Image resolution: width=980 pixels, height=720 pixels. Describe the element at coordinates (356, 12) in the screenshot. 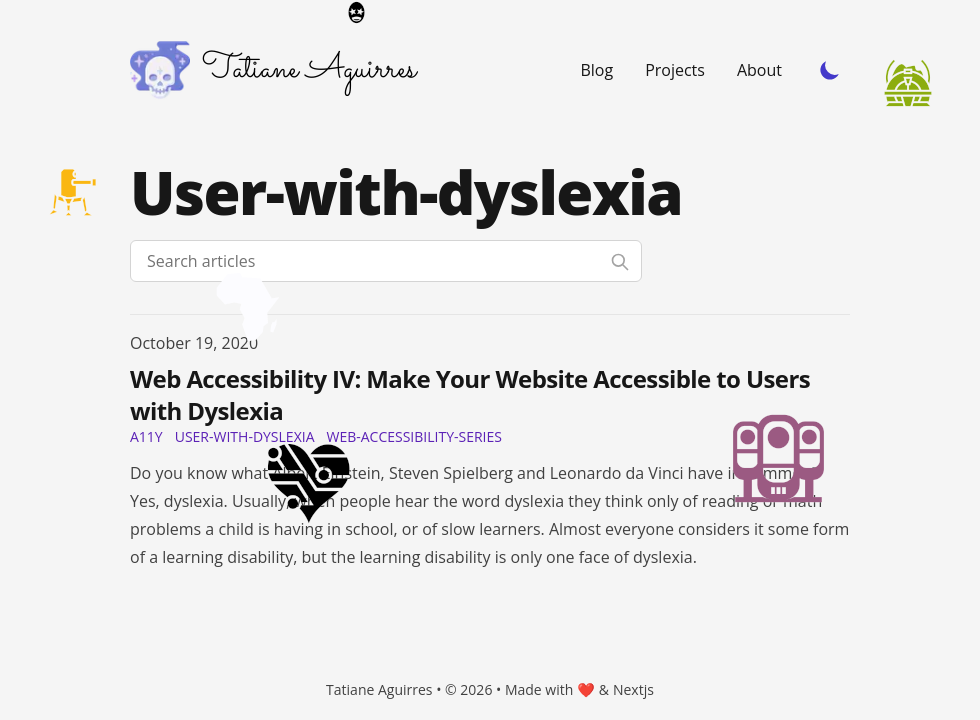

I see `indicates an excited or amazed reaction` at that location.